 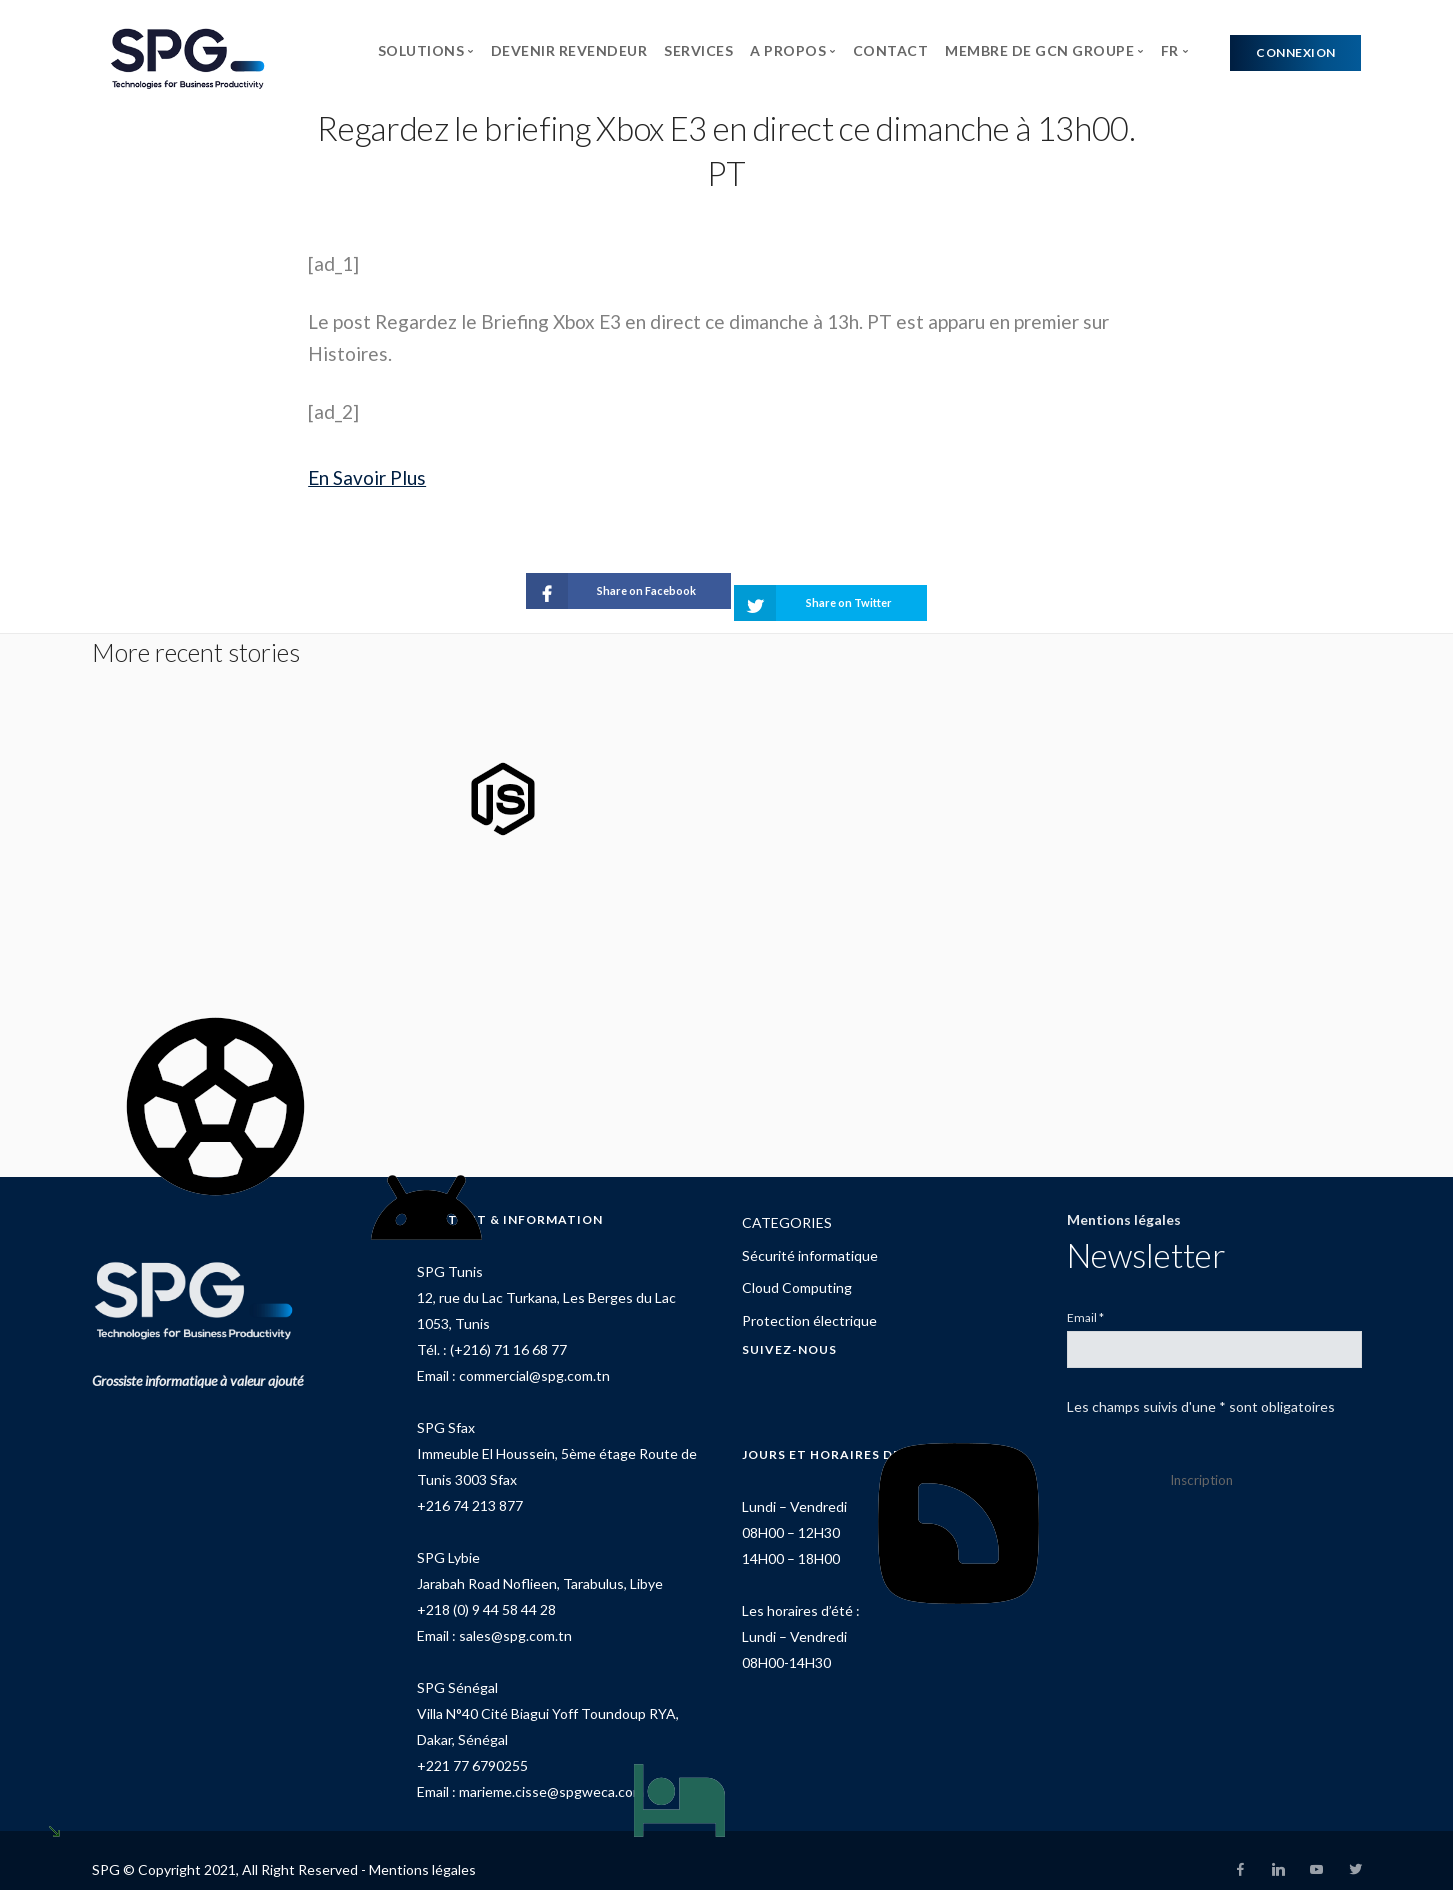 What do you see at coordinates (215, 1106) in the screenshot?
I see `access football or soccer content` at bounding box center [215, 1106].